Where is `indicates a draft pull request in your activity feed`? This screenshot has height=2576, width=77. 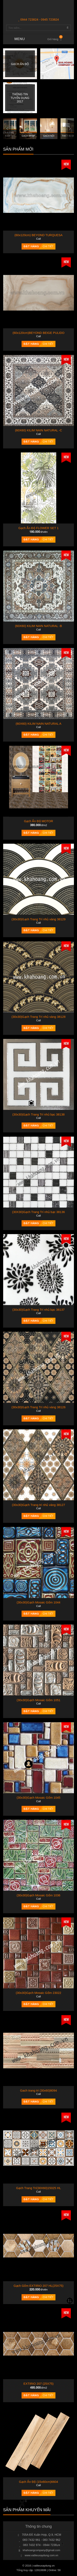 indicates a draft pull request in your activity feed is located at coordinates (70, 2301).